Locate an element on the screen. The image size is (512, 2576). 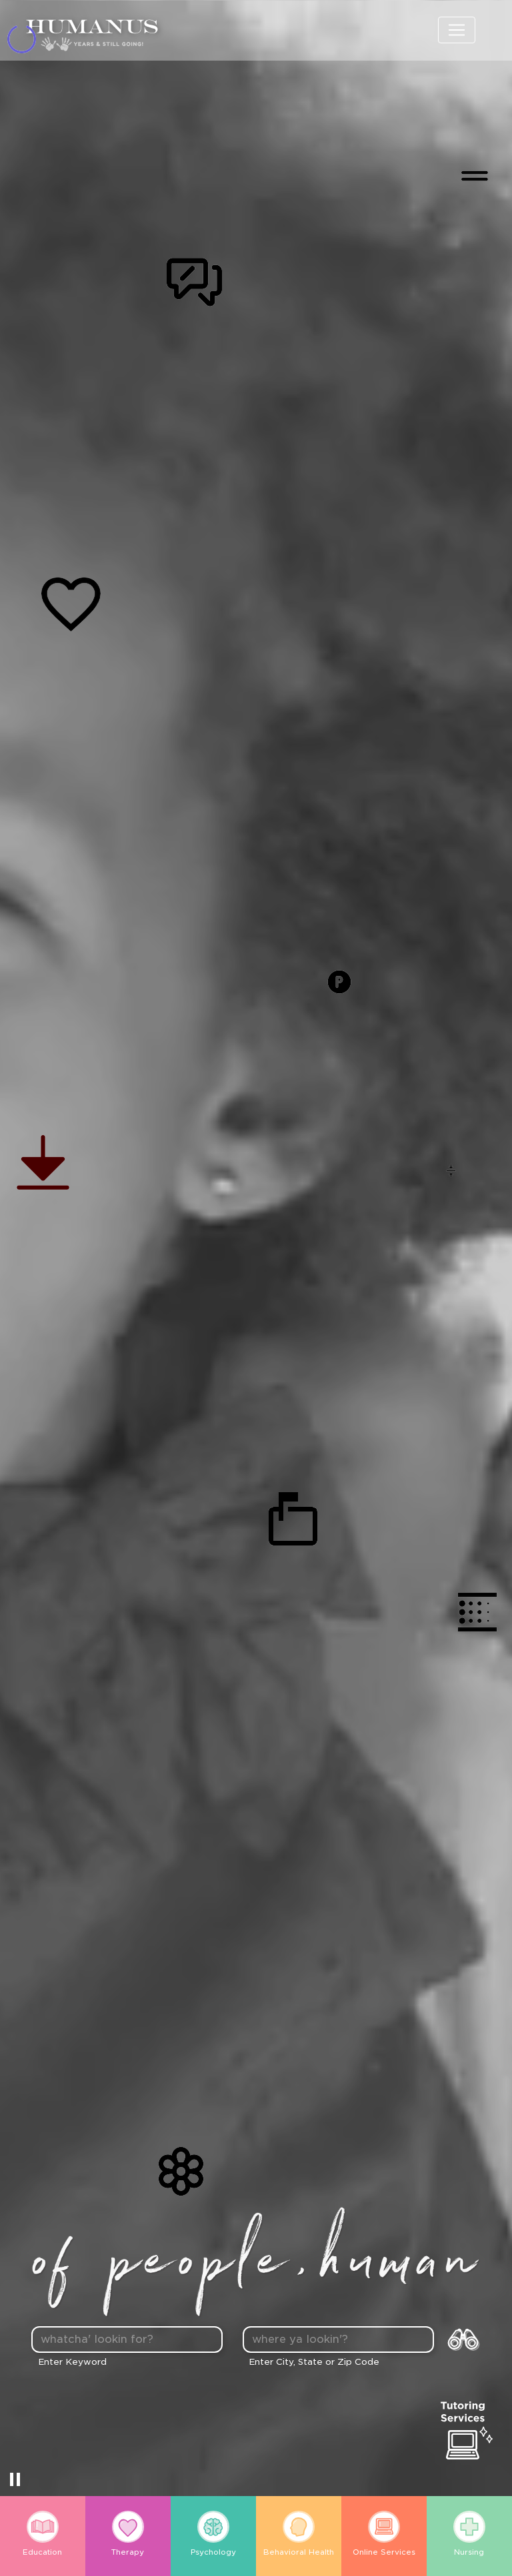
download a file is located at coordinates (43, 1163).